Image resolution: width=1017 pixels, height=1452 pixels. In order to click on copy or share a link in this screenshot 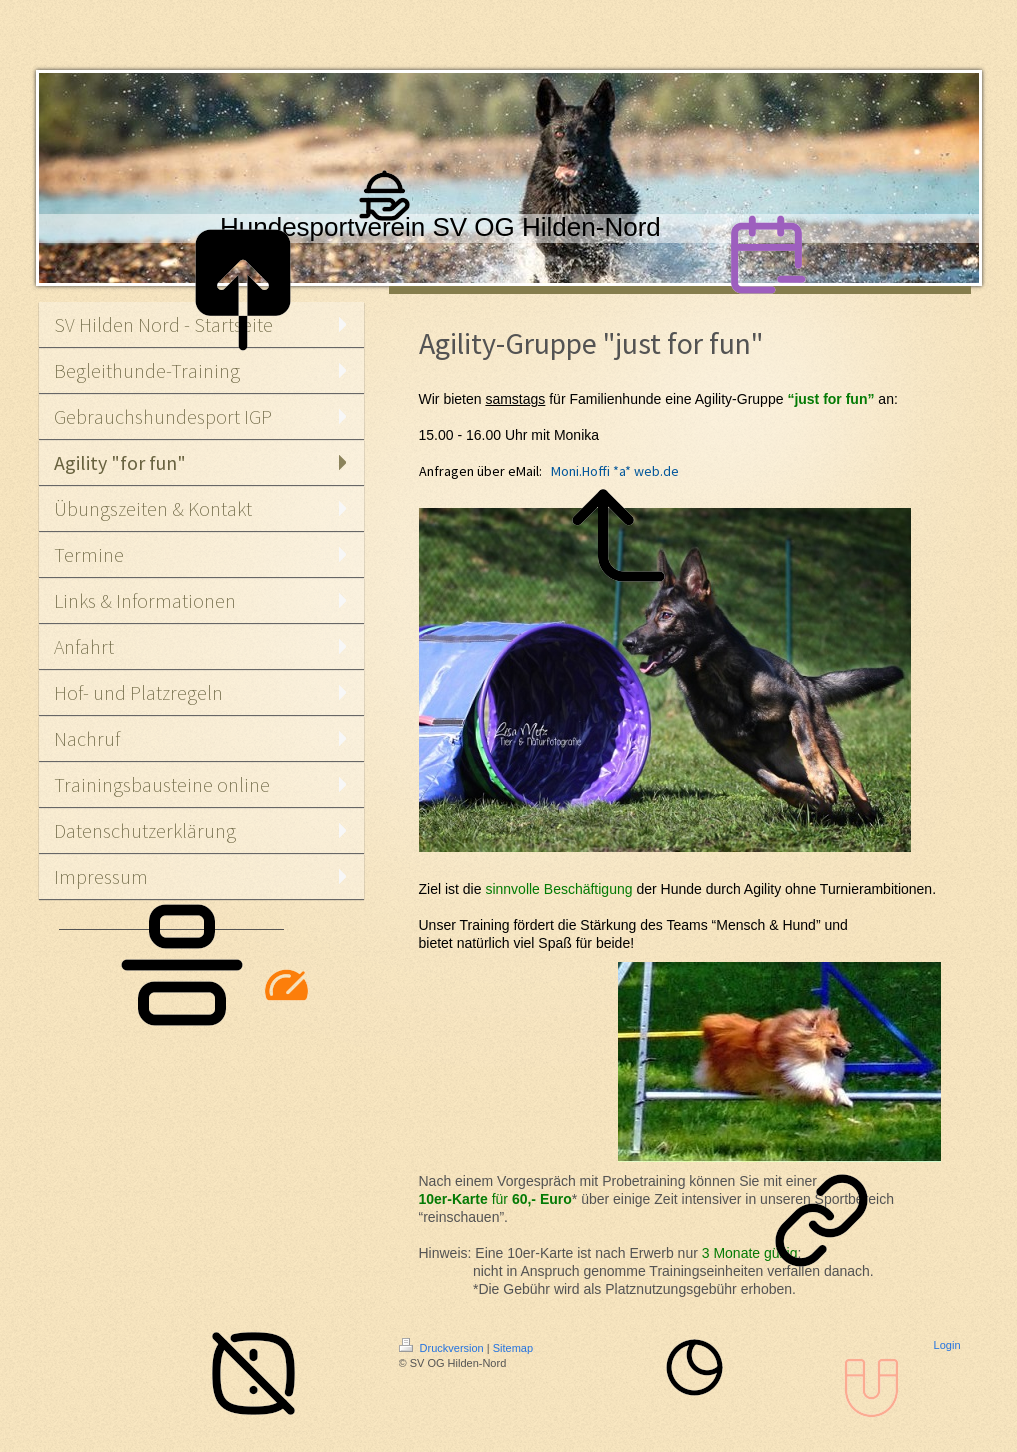, I will do `click(821, 1220)`.